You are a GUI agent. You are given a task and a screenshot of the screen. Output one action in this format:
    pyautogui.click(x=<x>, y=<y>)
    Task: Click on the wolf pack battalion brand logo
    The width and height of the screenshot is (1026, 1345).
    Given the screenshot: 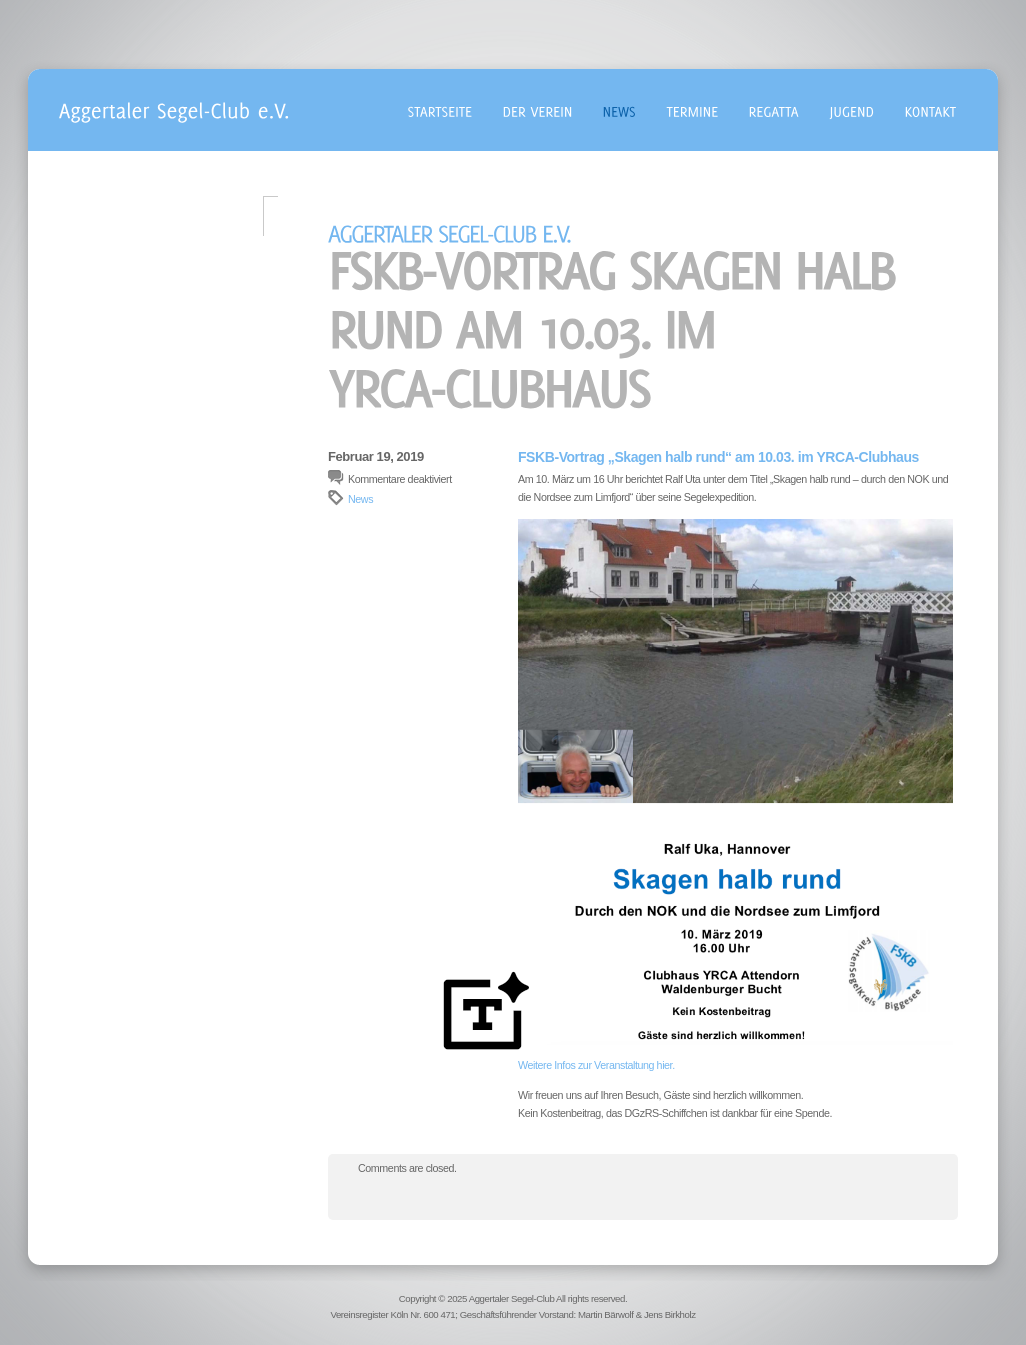 What is the action you would take?
    pyautogui.click(x=880, y=986)
    